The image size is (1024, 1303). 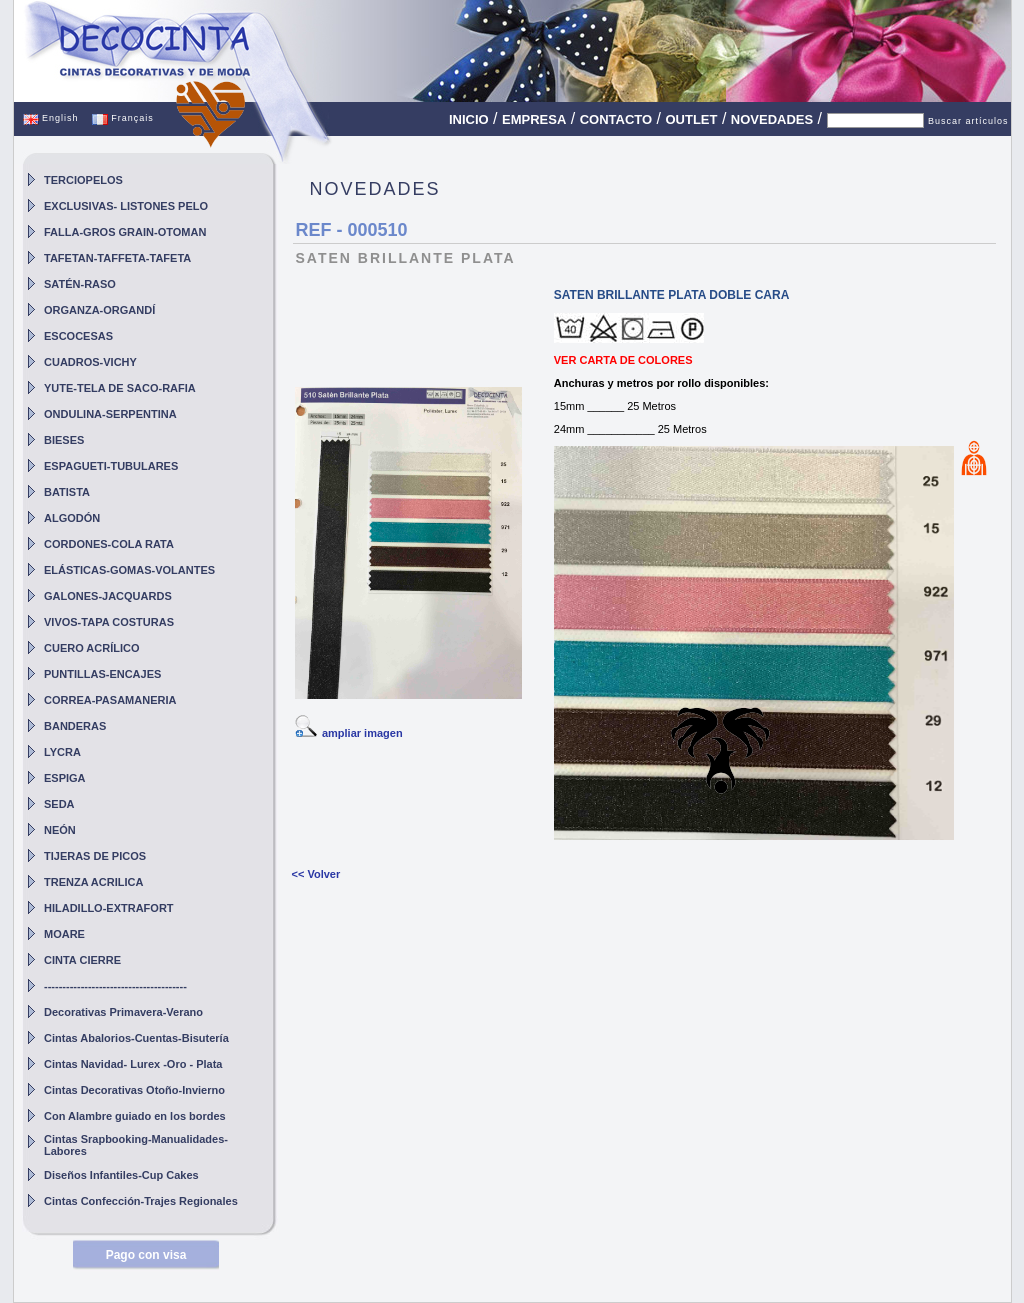 I want to click on indicates AI or technology-assisted features, so click(x=210, y=114).